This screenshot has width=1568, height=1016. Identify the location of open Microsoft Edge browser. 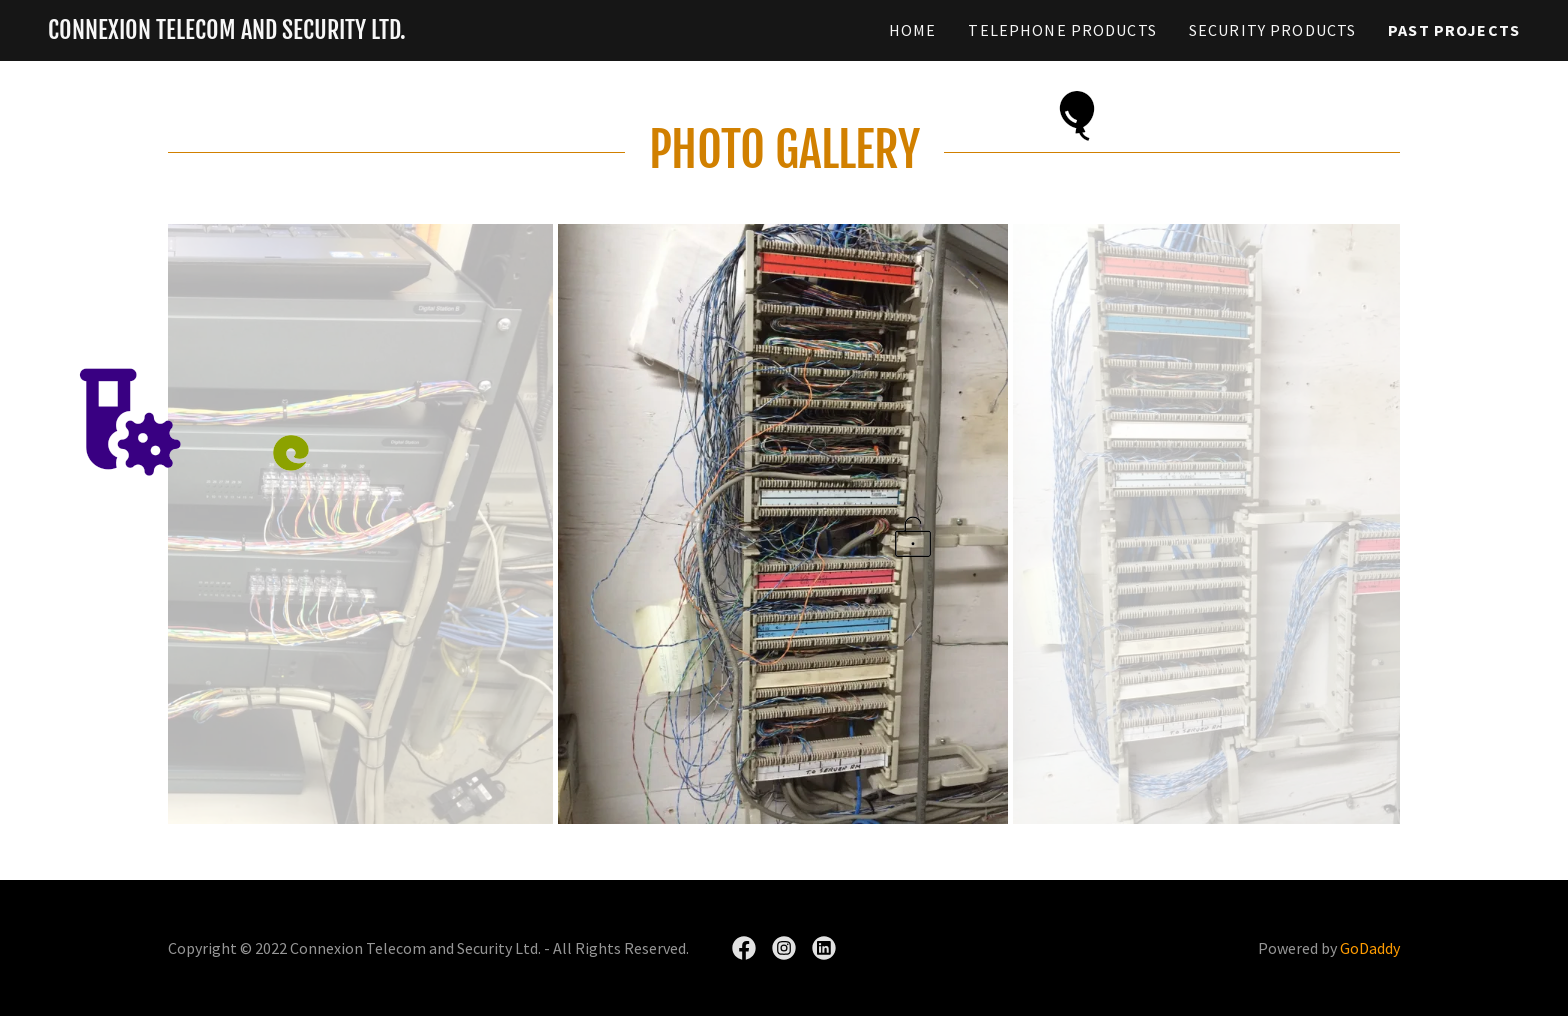
(291, 453).